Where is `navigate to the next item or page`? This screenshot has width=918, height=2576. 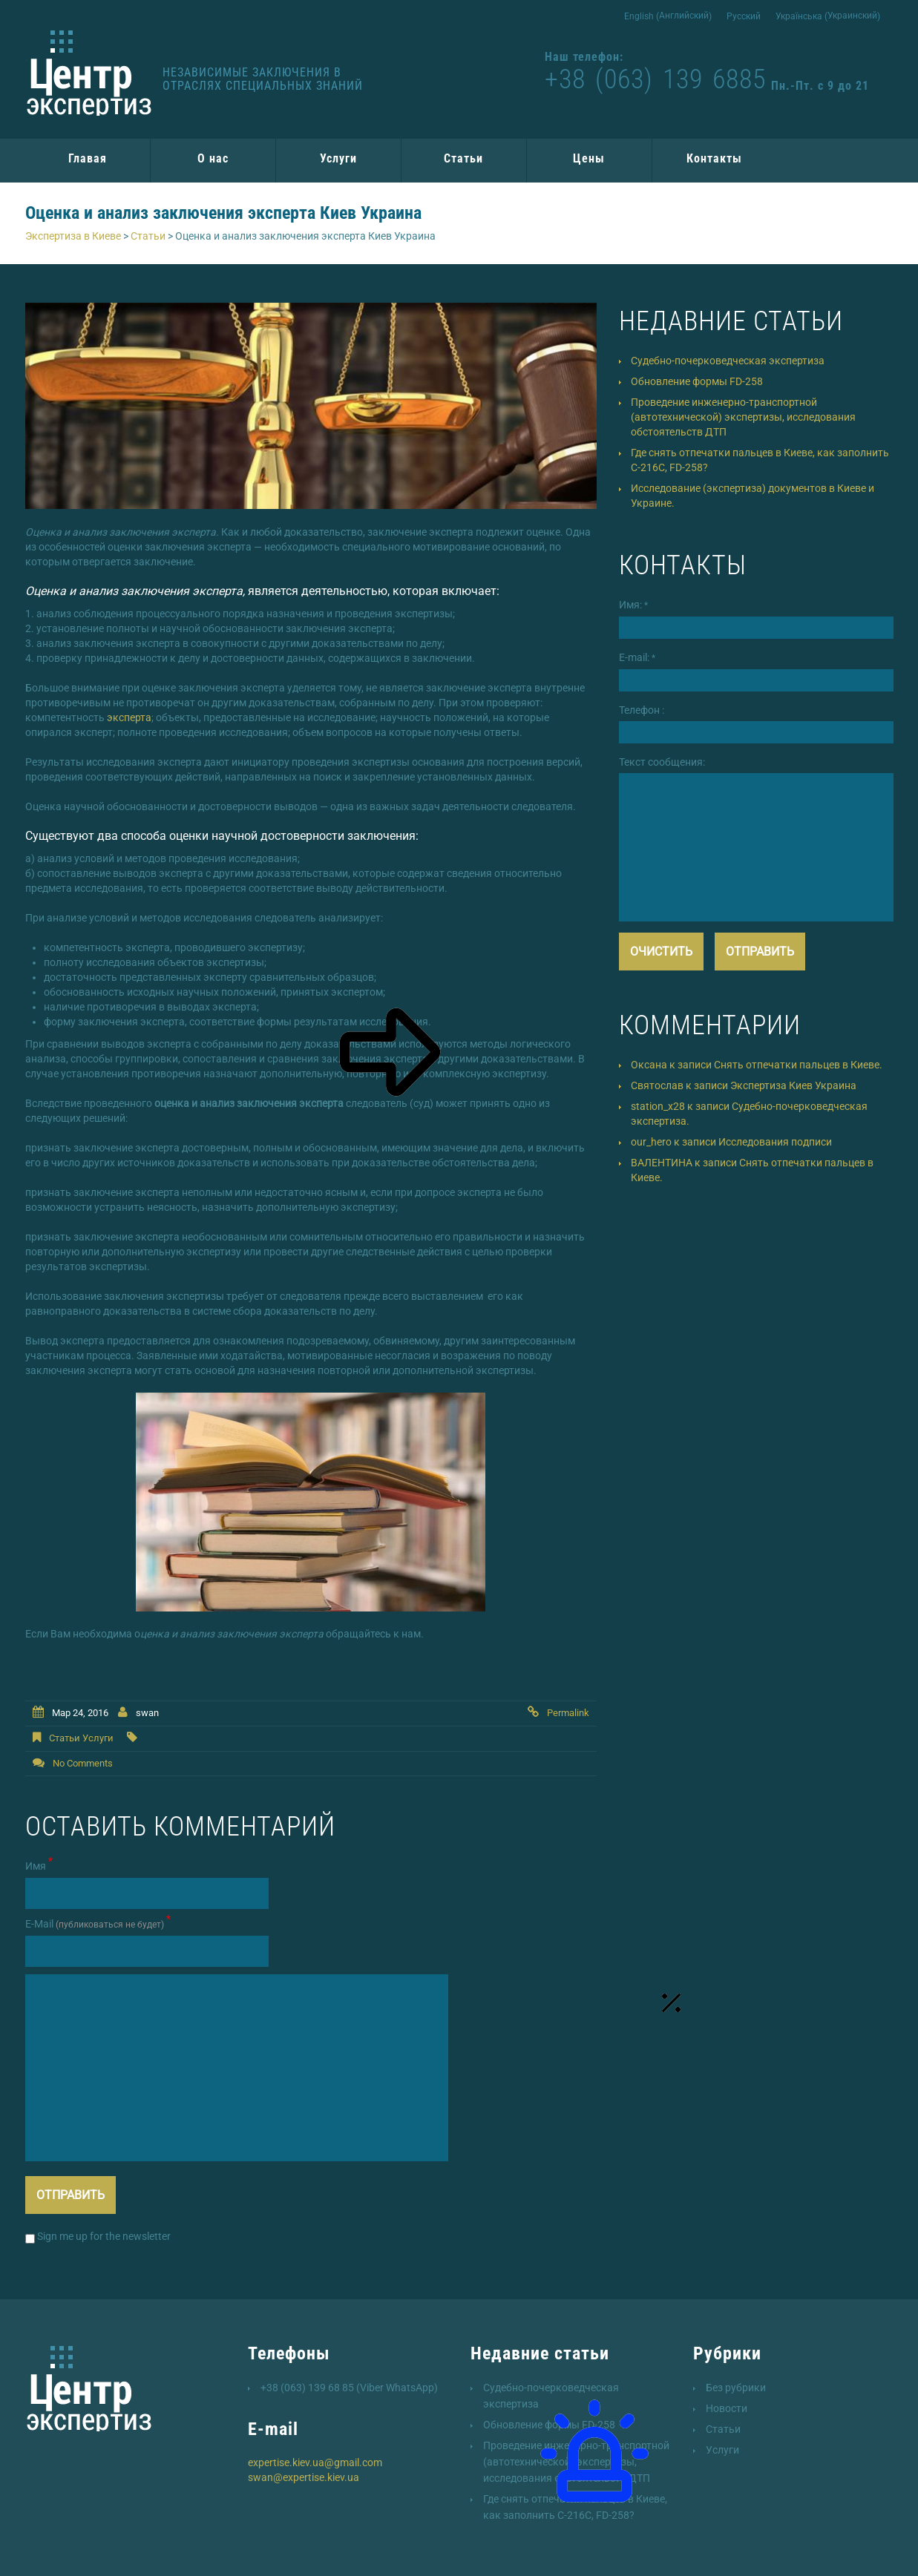
navigate to the next item or page is located at coordinates (391, 1052).